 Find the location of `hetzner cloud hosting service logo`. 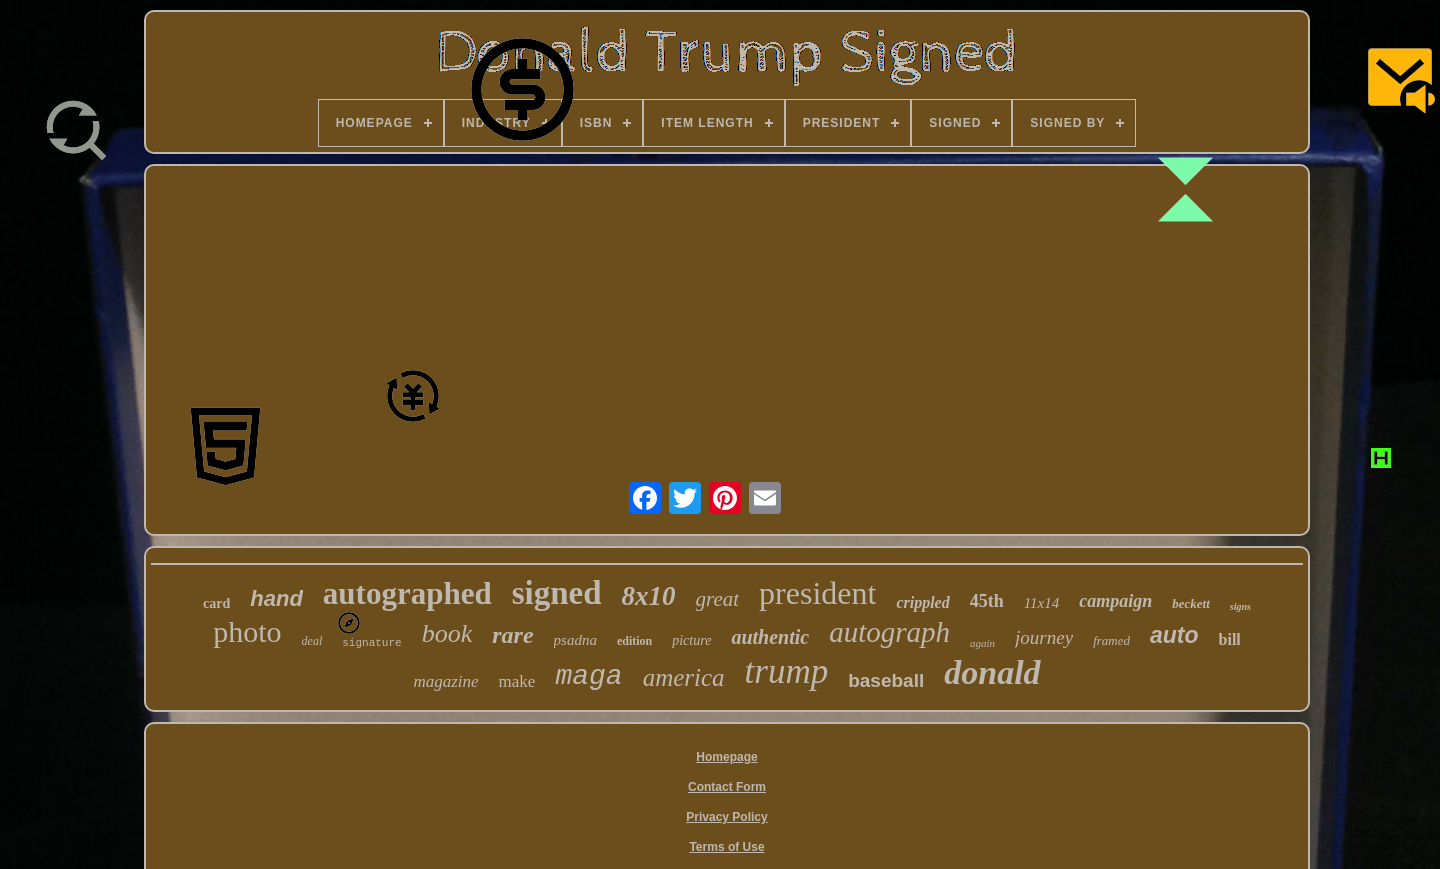

hetzner cloud hosting service logo is located at coordinates (1381, 458).